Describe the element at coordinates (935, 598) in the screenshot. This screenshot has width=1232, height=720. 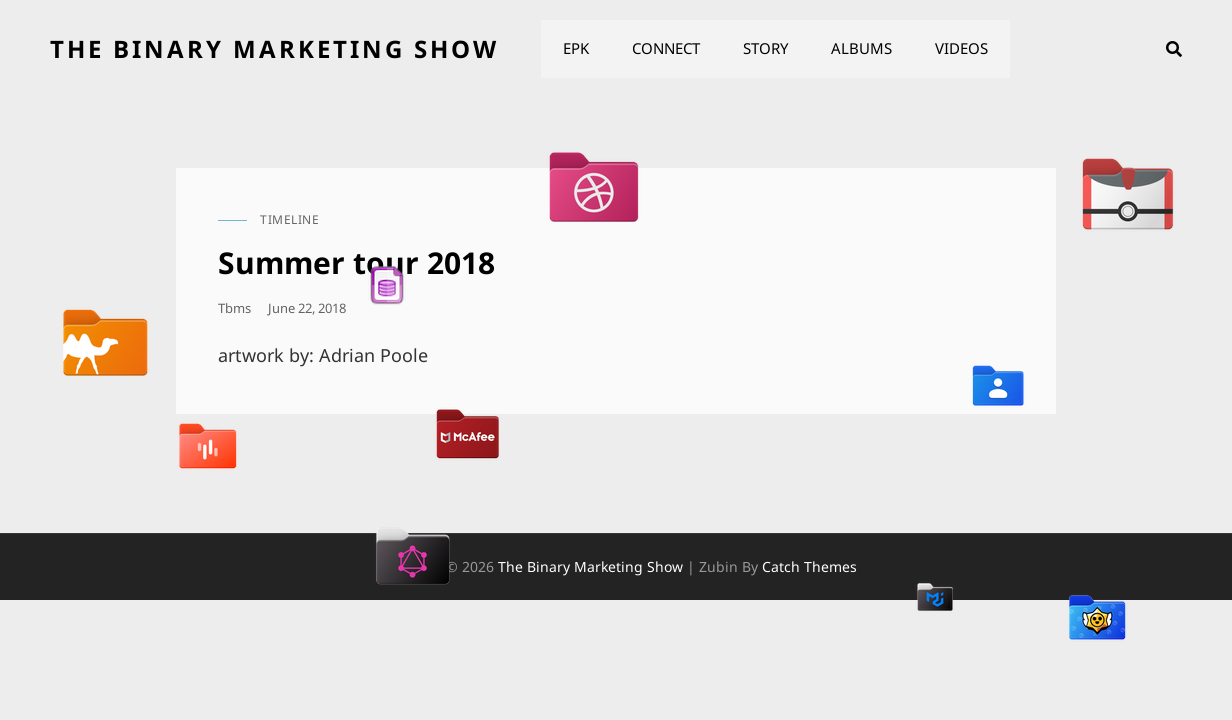
I see `open folder containing Material UI project files` at that location.